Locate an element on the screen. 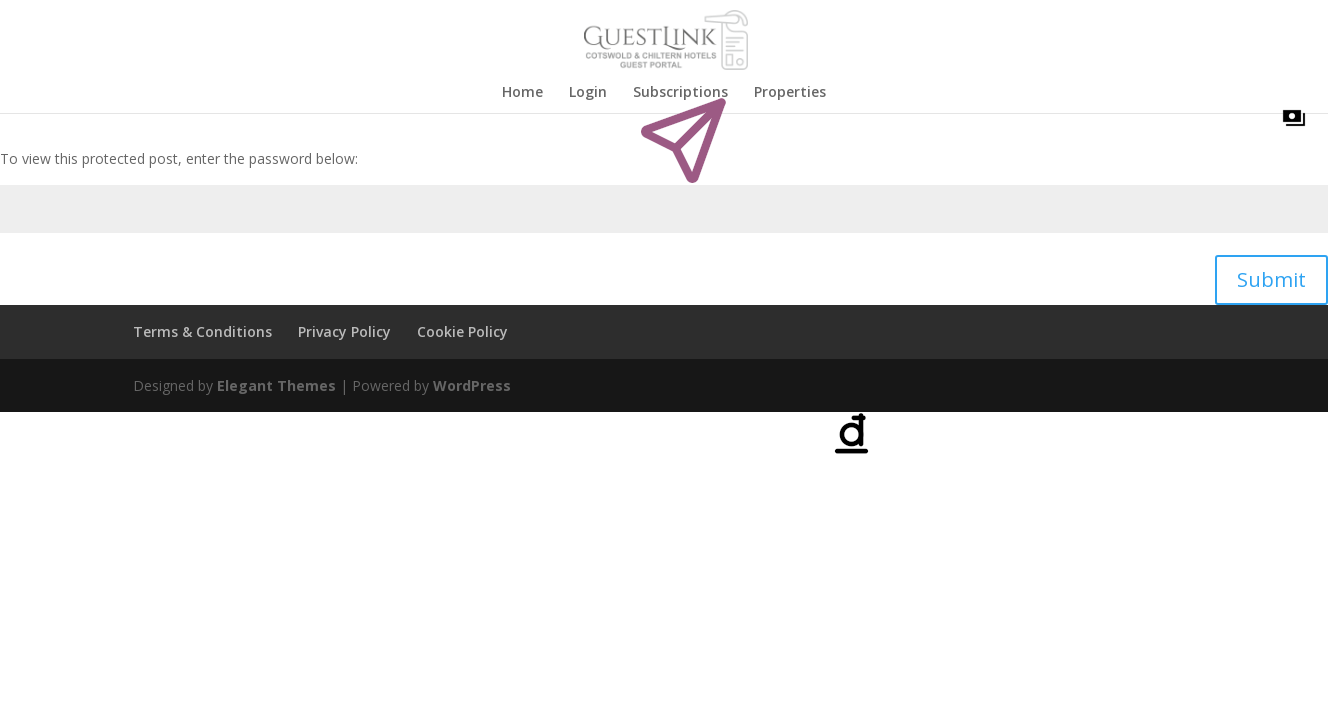  indicates Vietnamese dong currency is located at coordinates (851, 434).